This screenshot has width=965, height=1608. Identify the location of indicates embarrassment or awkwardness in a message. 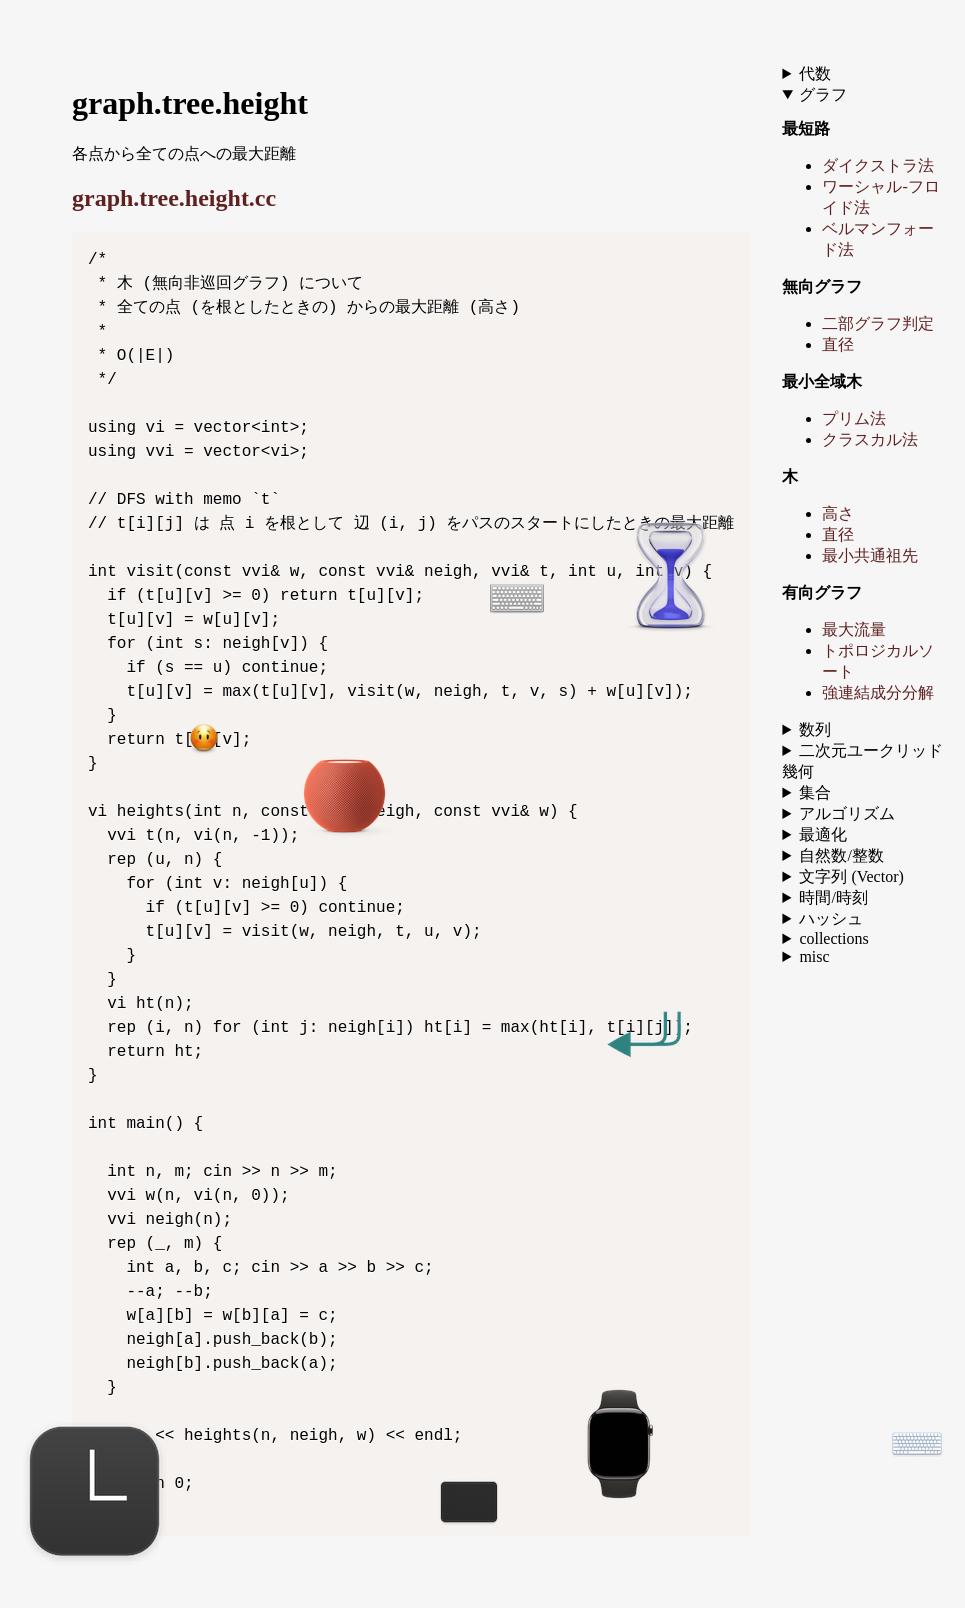
(204, 739).